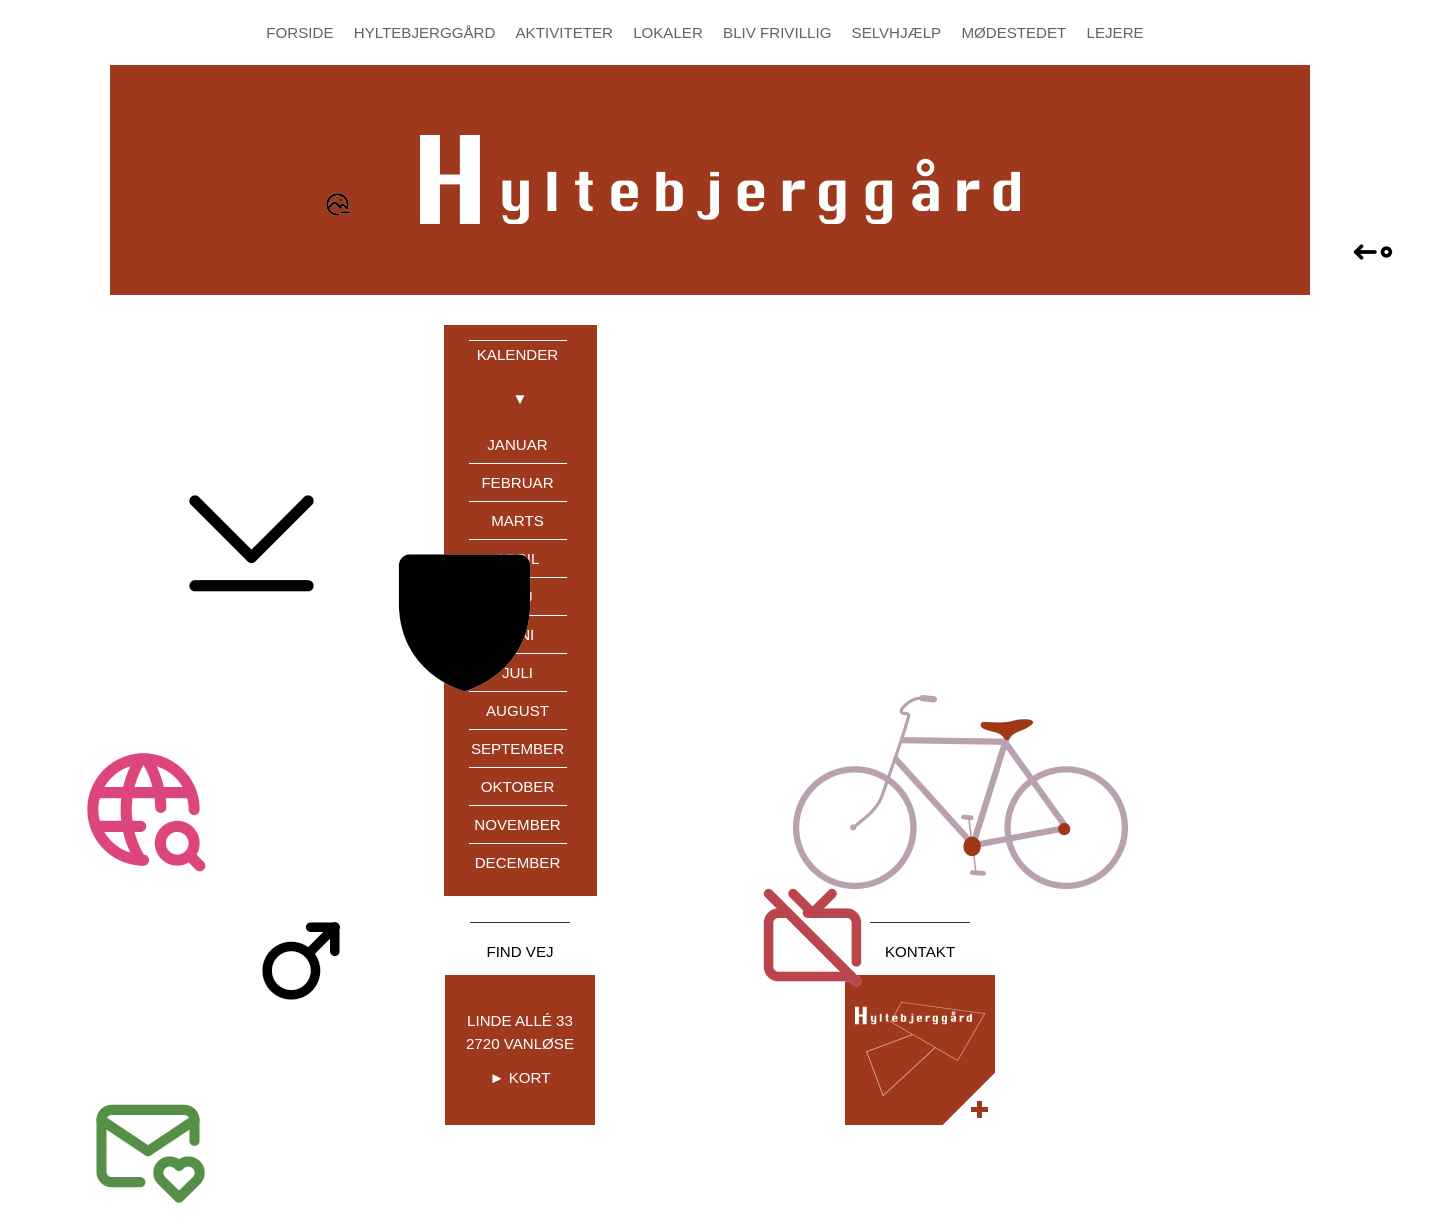  Describe the element at coordinates (143, 809) in the screenshot. I see `search the web or browse the internet` at that location.